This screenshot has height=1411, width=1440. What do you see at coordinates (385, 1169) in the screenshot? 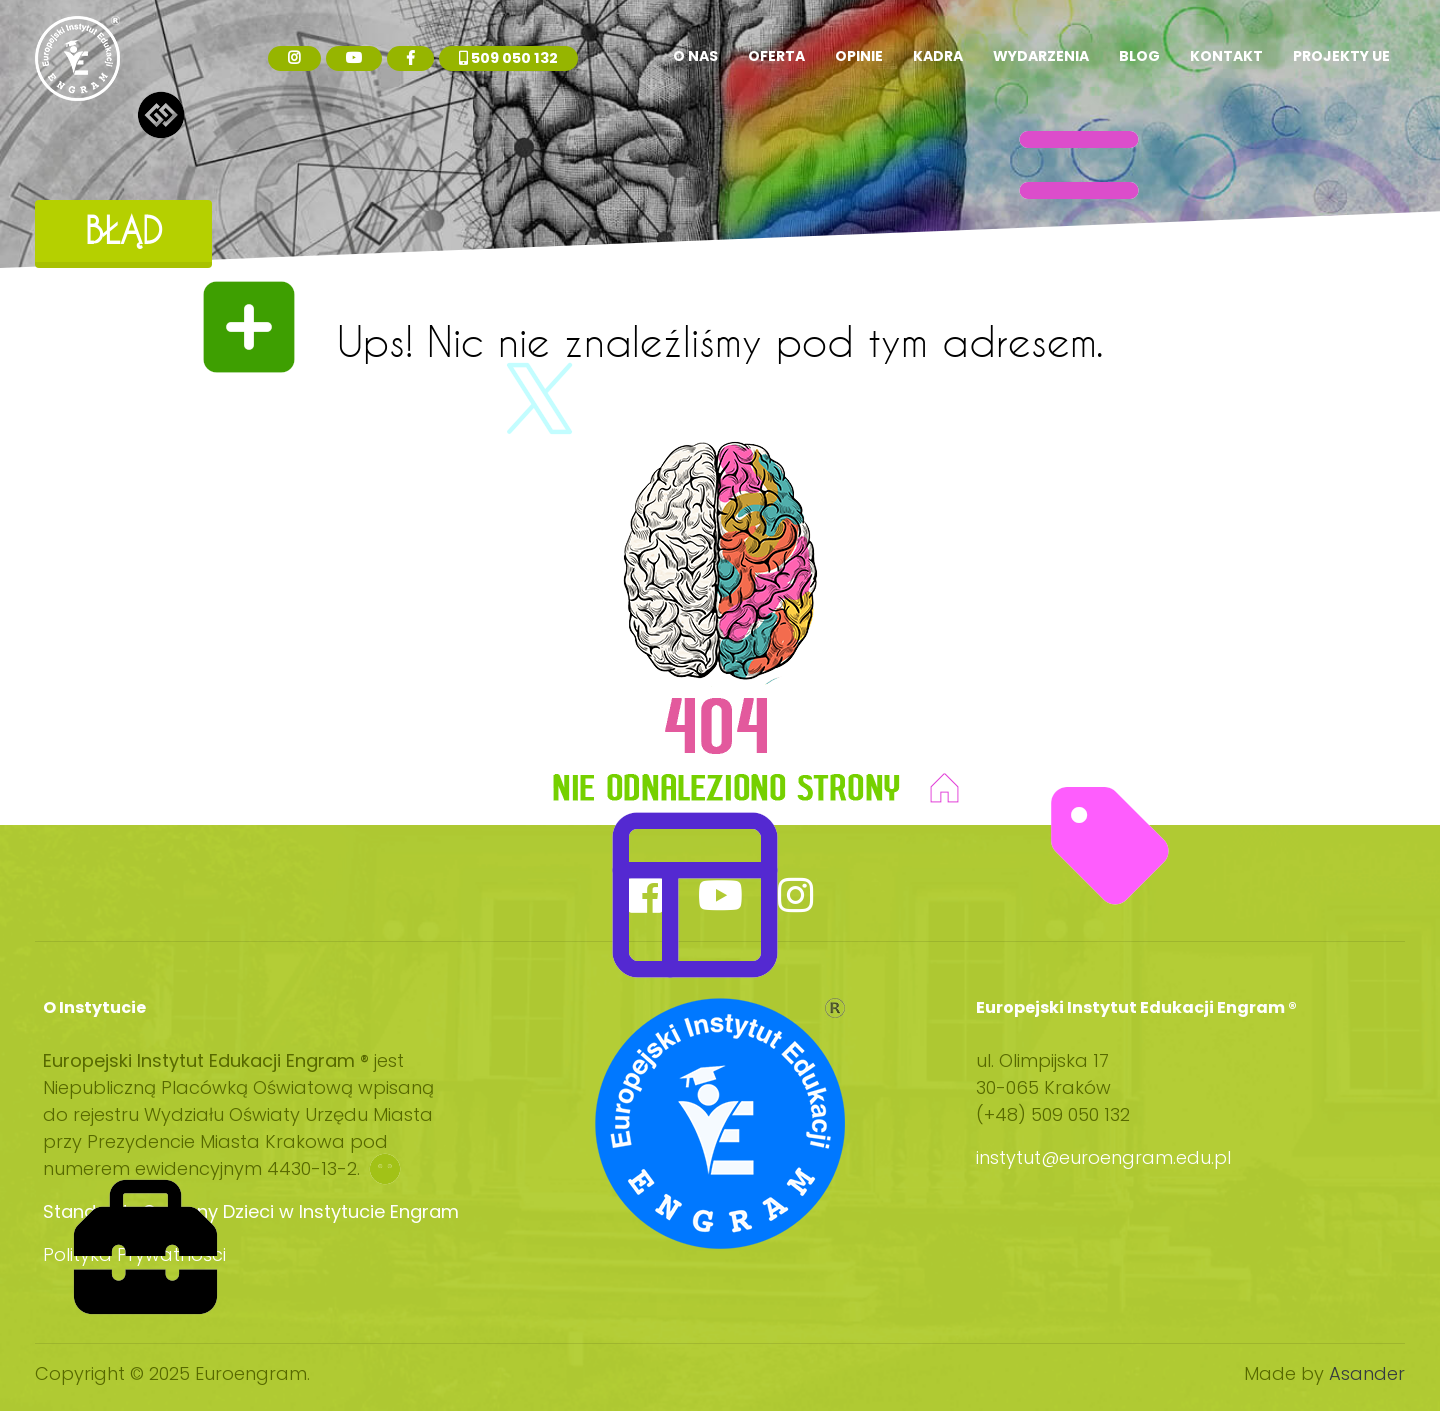
I see `indicates neutral or no feedback given` at bounding box center [385, 1169].